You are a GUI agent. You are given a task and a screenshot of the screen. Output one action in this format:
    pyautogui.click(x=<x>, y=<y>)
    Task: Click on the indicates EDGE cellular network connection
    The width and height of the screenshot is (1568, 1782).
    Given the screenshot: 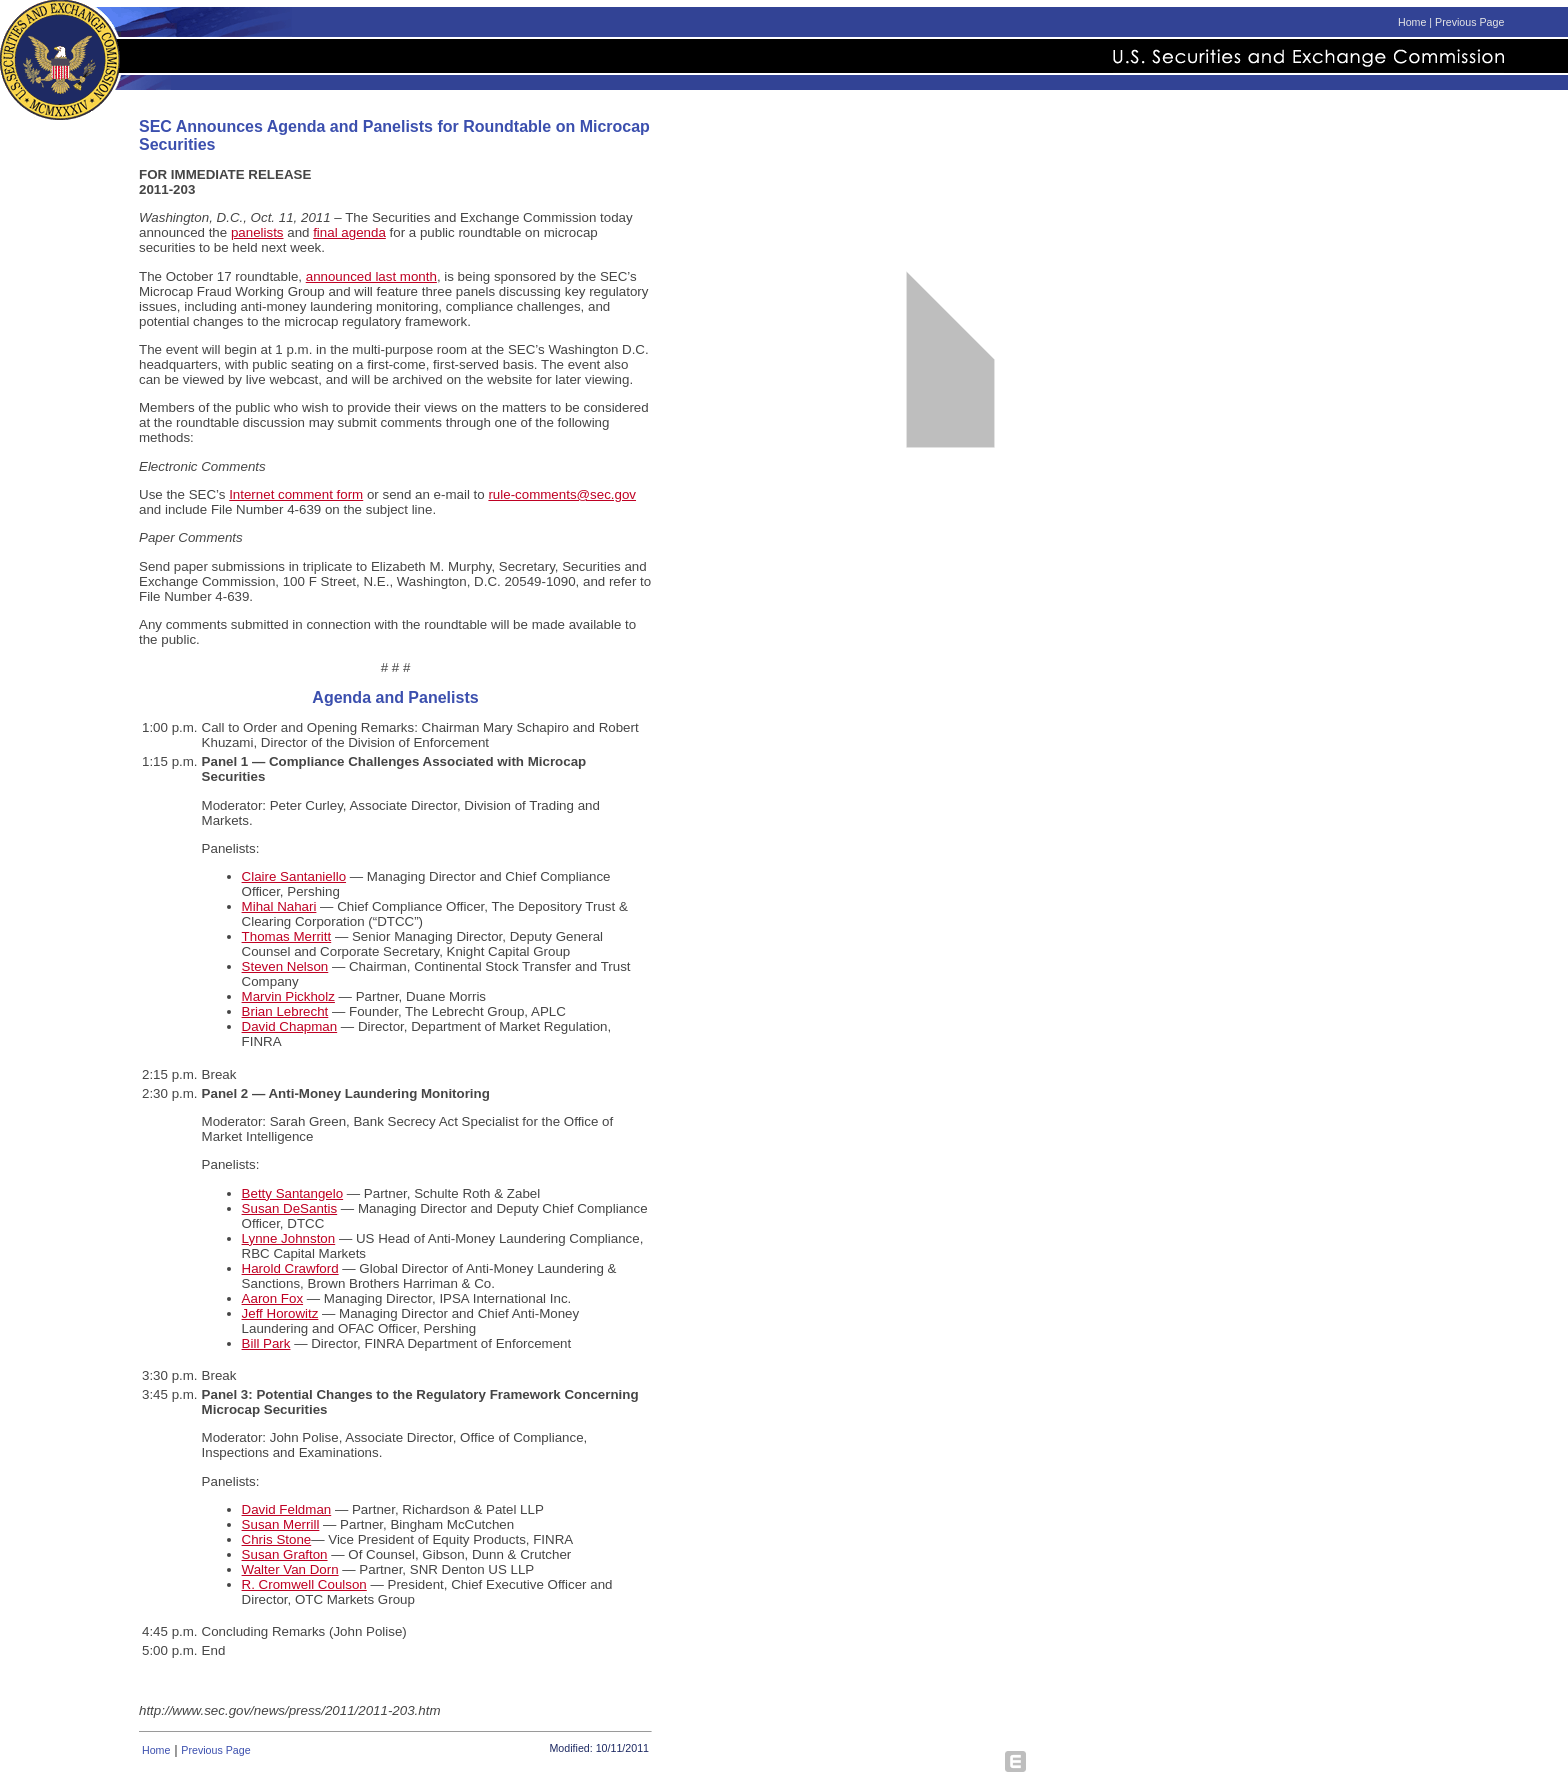 What is the action you would take?
    pyautogui.click(x=1015, y=1761)
    